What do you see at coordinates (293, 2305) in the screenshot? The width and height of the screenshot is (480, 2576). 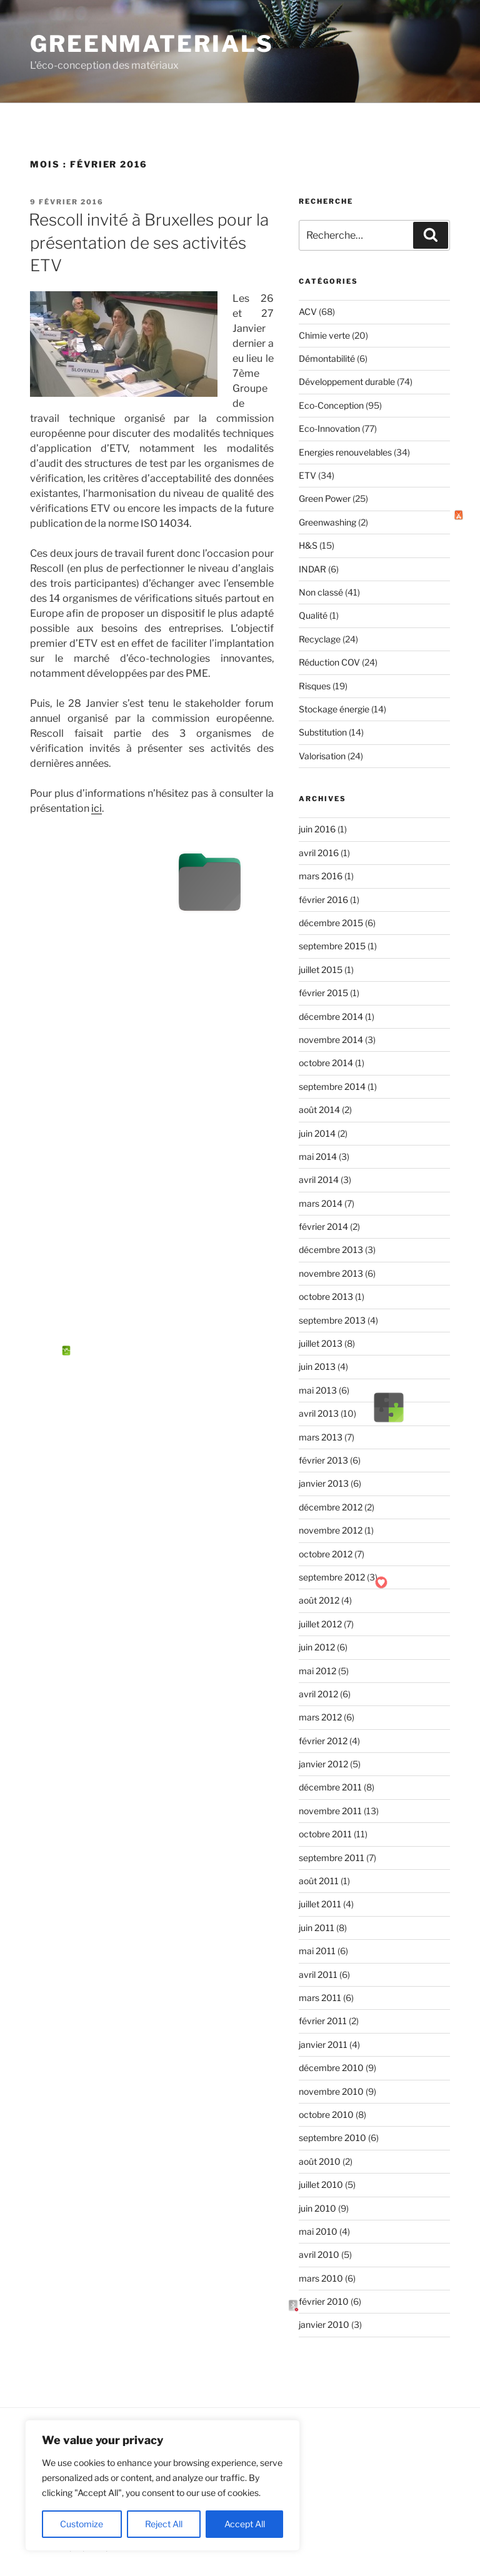 I see `bluetooth is currently disabled` at bounding box center [293, 2305].